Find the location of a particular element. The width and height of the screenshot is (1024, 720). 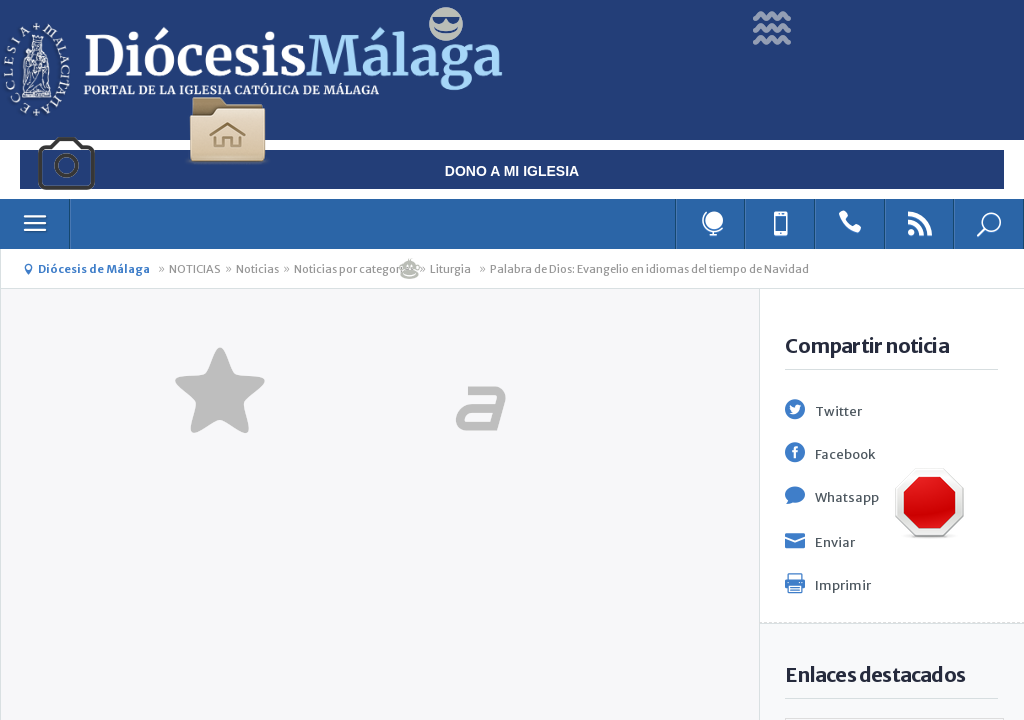

access your bookmarked items is located at coordinates (220, 394).